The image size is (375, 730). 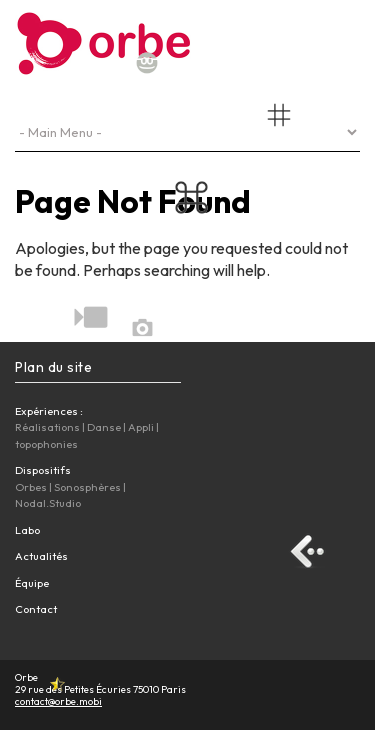 I want to click on go back to the previous screen, so click(x=307, y=551).